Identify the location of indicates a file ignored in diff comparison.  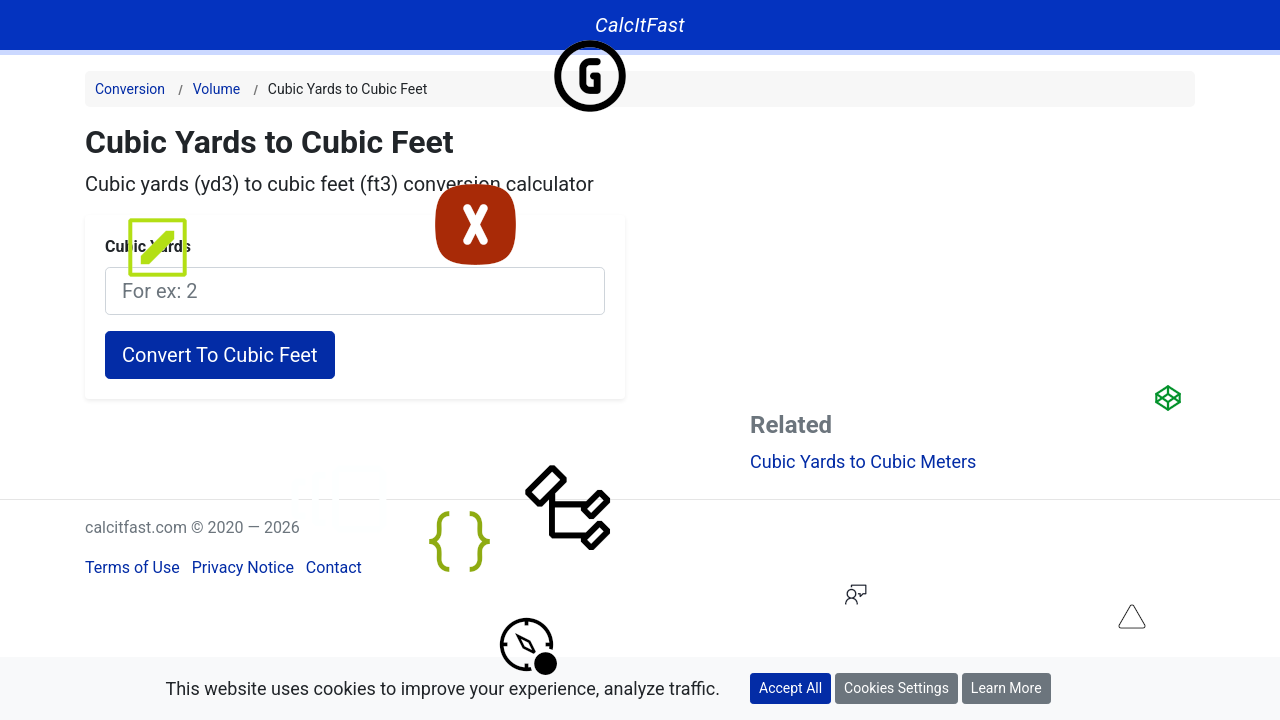
(157, 247).